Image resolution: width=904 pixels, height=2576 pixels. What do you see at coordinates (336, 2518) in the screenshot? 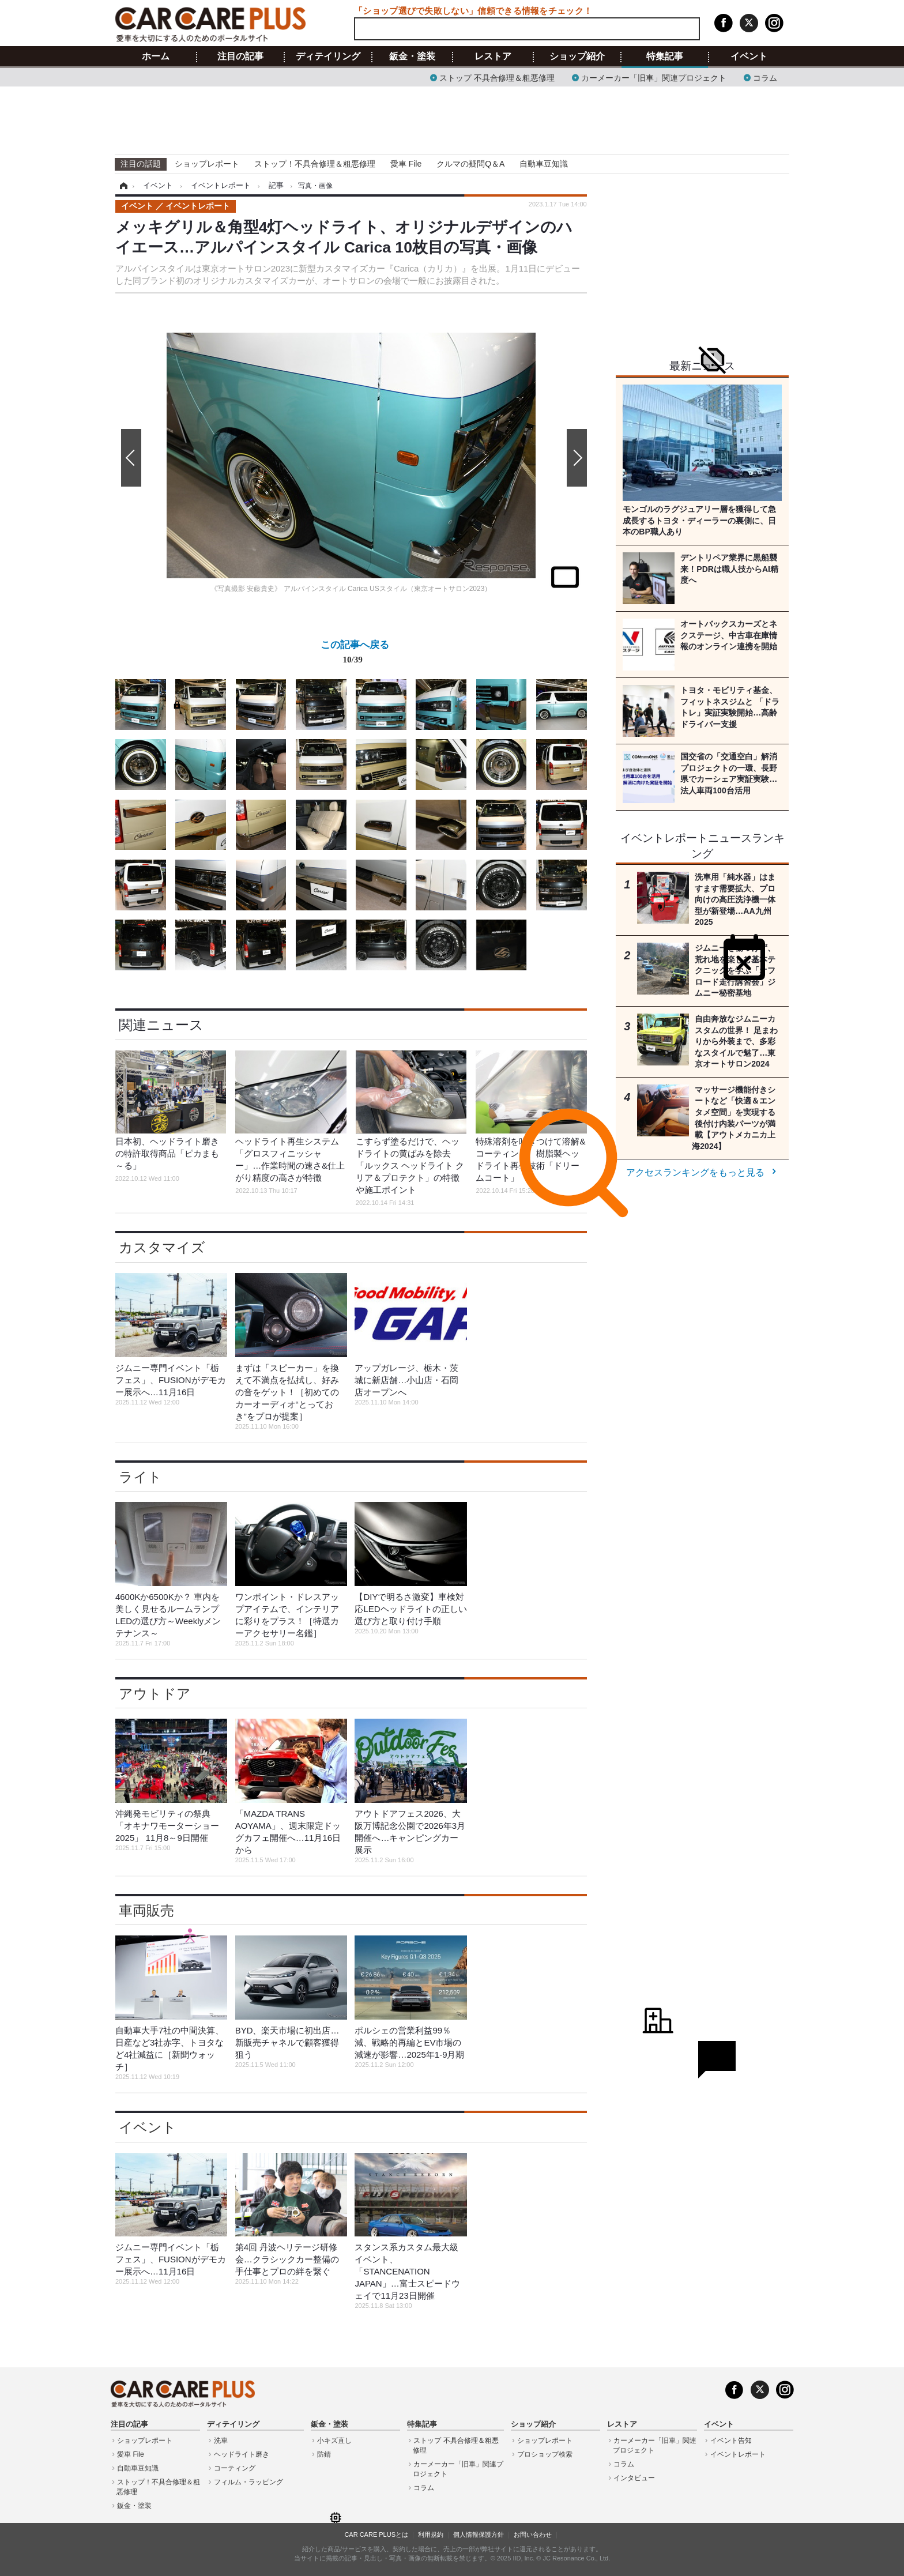
I see `view device memory or RAM usage` at bounding box center [336, 2518].